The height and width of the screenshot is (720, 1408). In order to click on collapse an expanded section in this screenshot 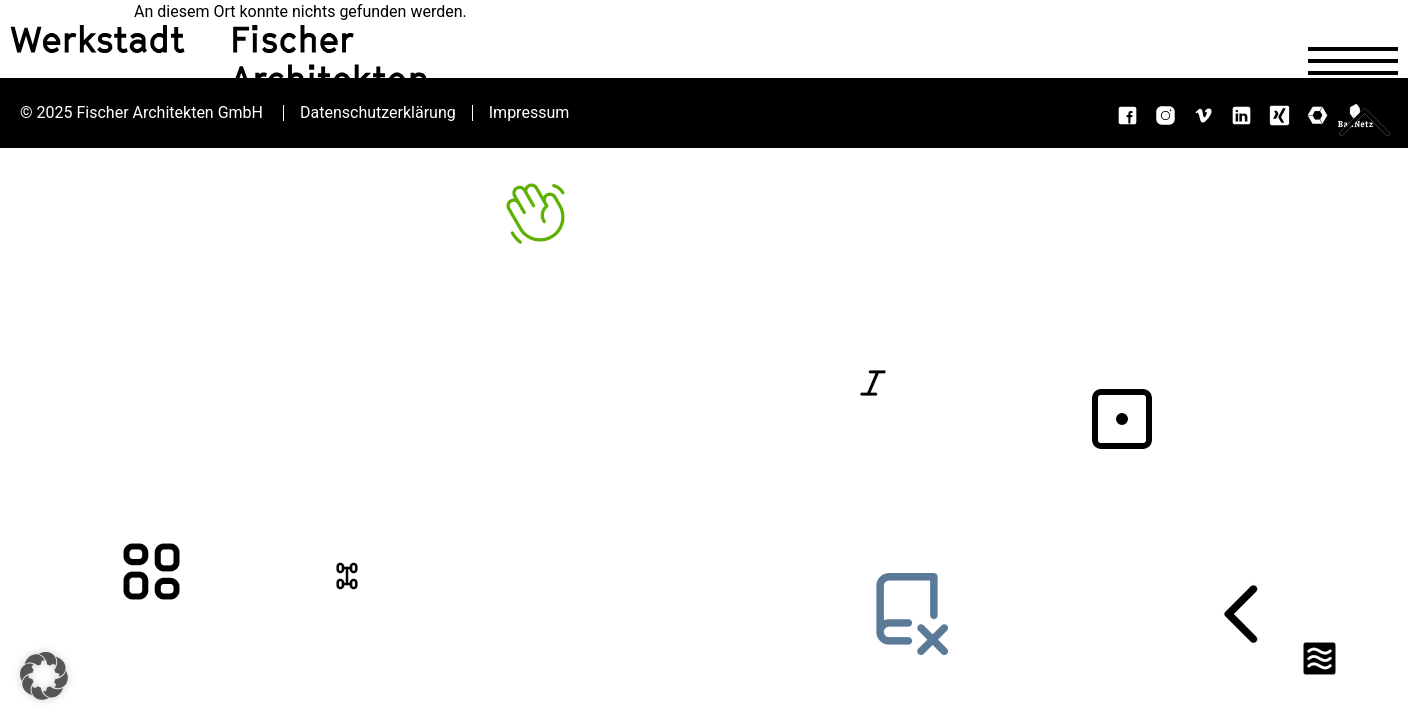, I will do `click(1364, 136)`.